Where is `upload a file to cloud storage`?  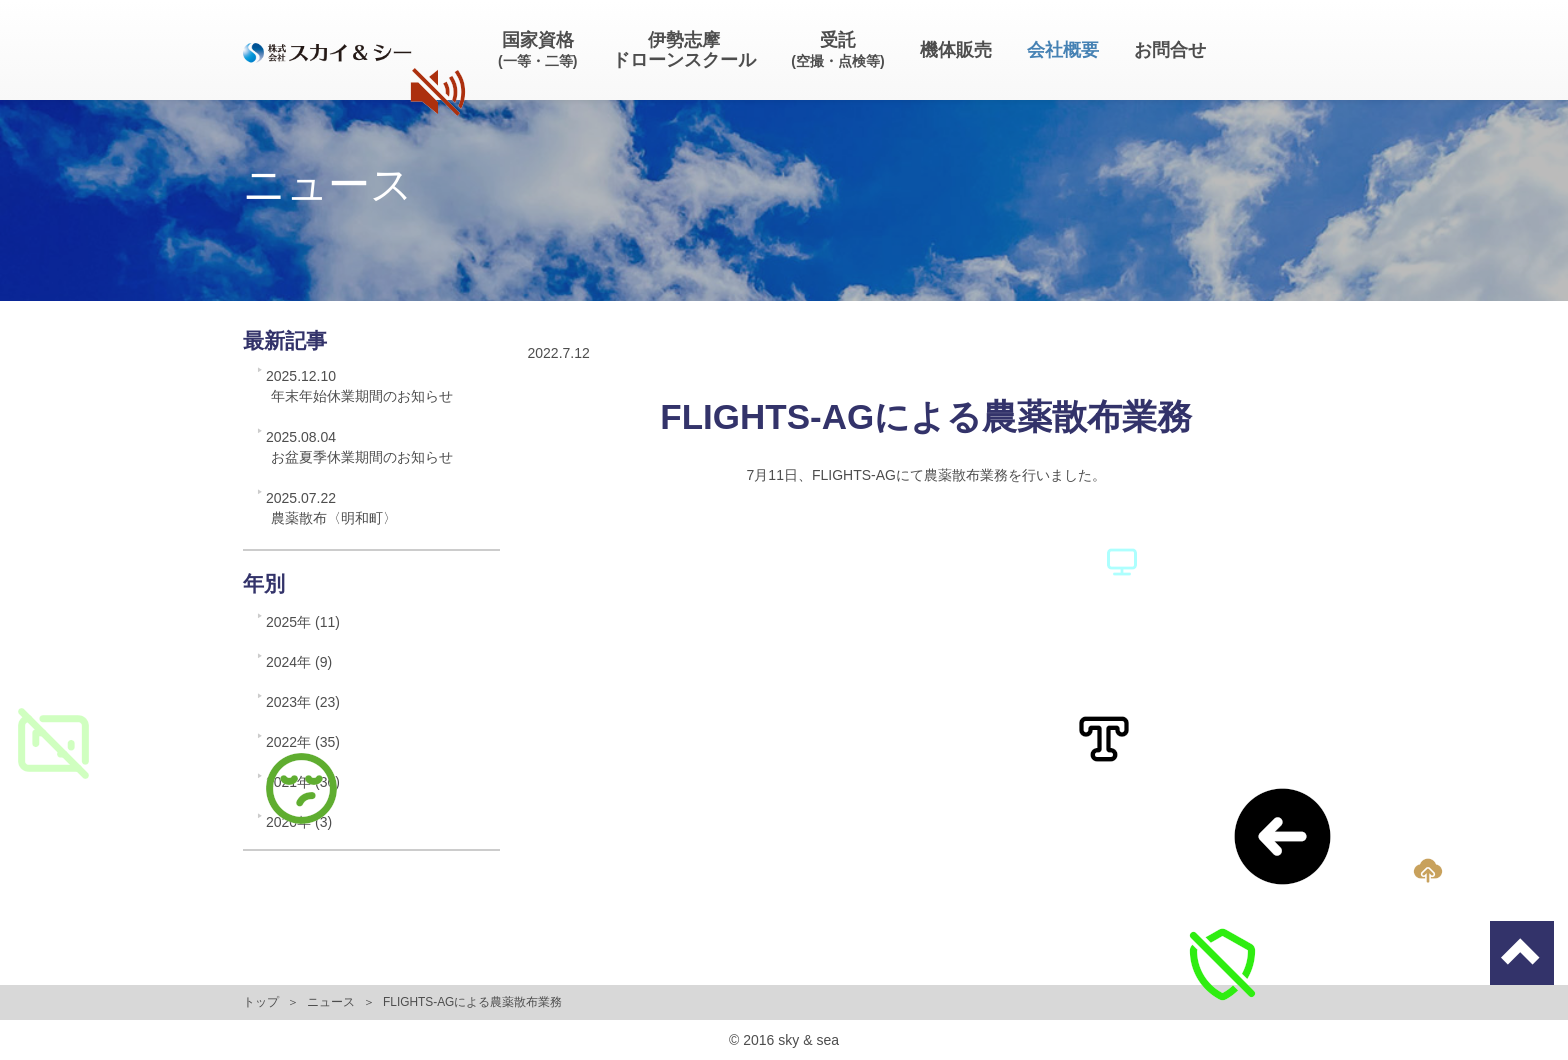
upload a file to cloud storage is located at coordinates (1428, 870).